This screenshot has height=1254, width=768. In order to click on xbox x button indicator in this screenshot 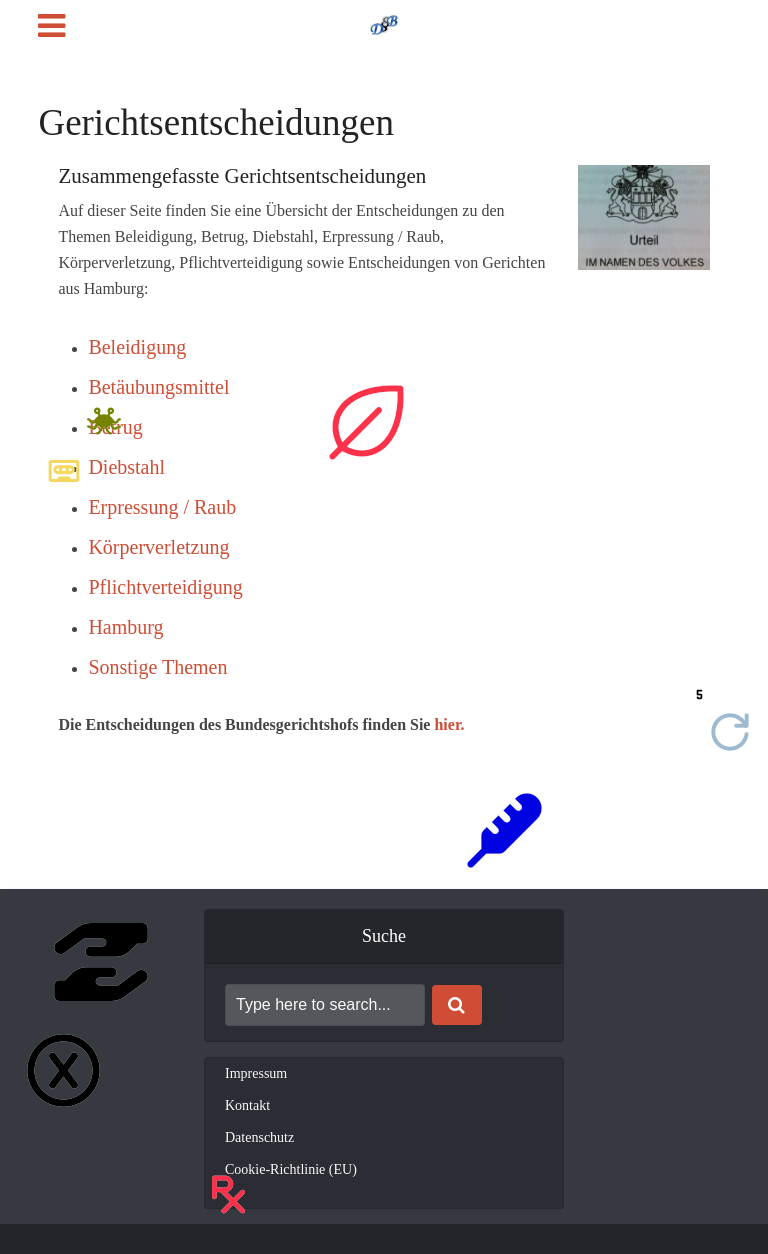, I will do `click(63, 1070)`.